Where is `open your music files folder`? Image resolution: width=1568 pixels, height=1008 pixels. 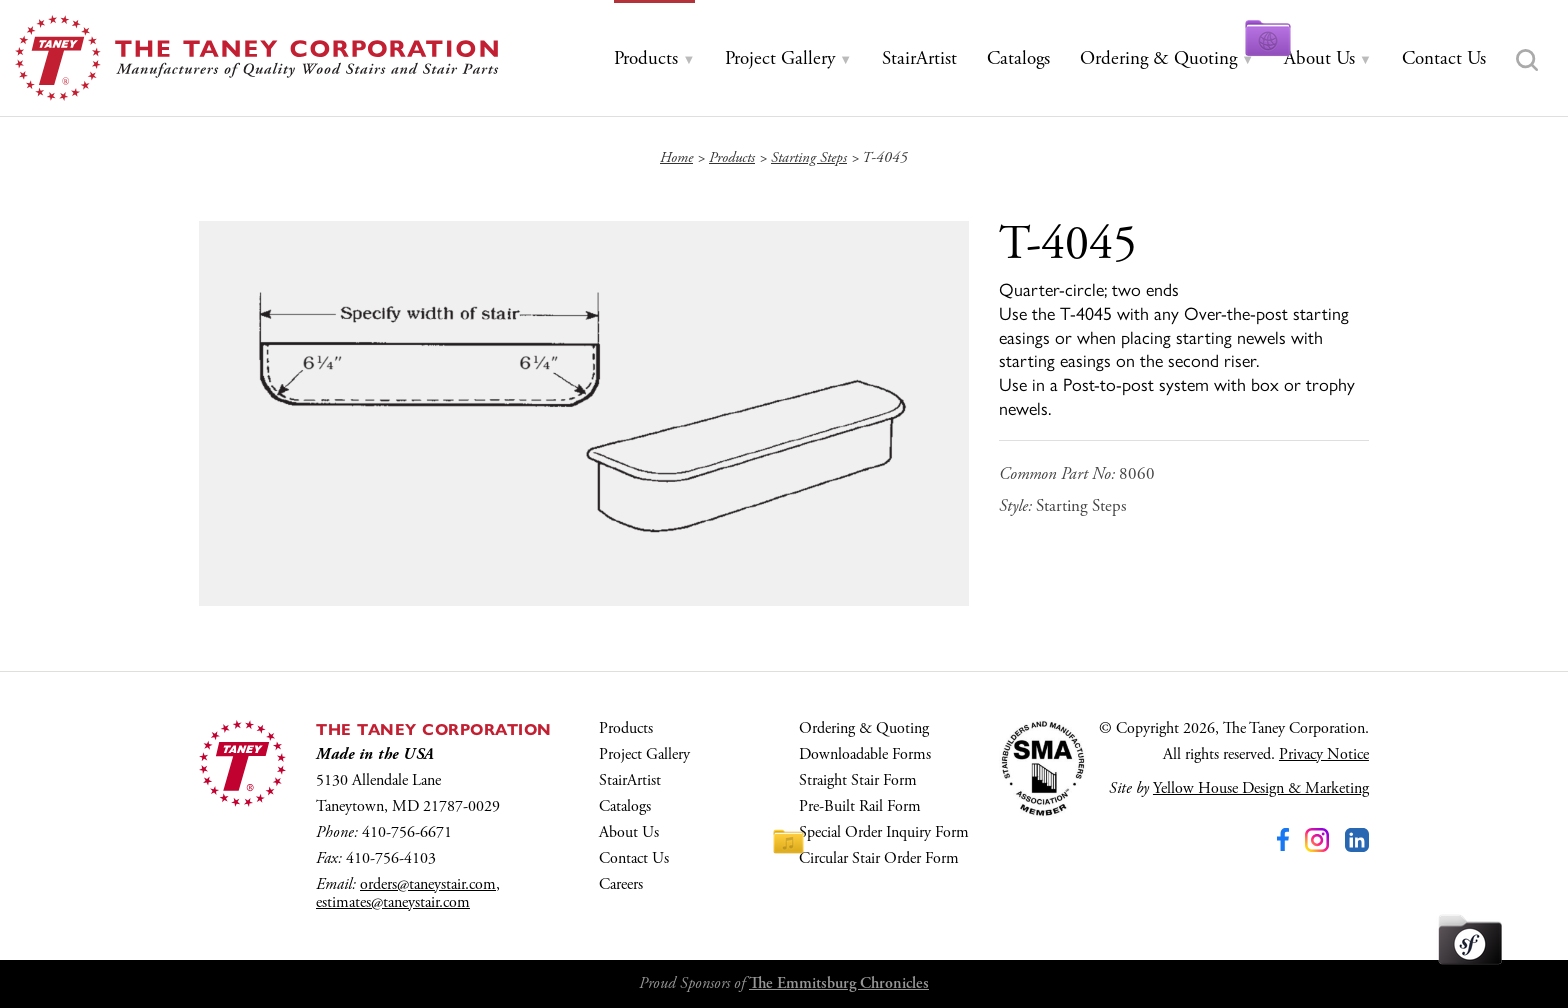
open your music files folder is located at coordinates (788, 841).